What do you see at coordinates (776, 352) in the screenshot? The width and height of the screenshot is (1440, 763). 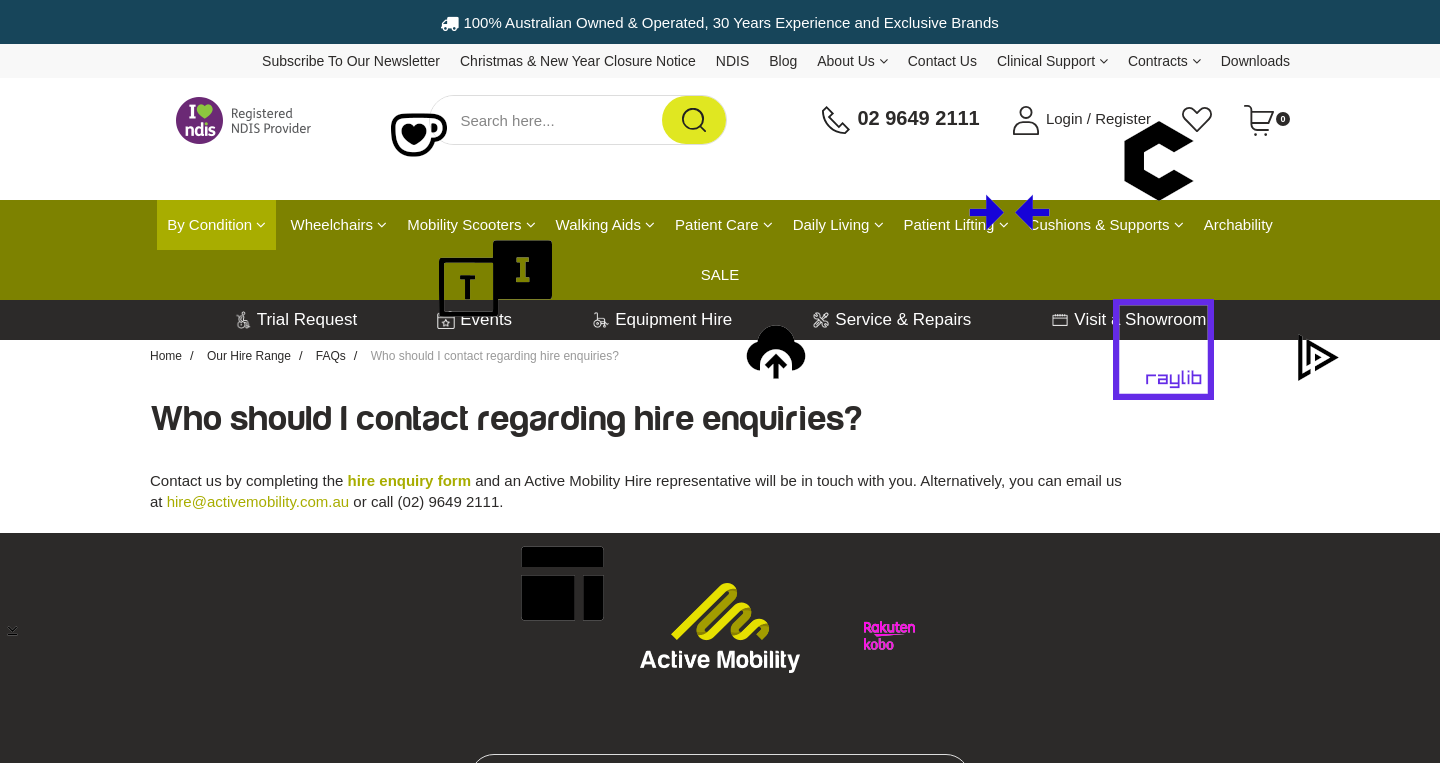 I see `upload file to cloud storage` at bounding box center [776, 352].